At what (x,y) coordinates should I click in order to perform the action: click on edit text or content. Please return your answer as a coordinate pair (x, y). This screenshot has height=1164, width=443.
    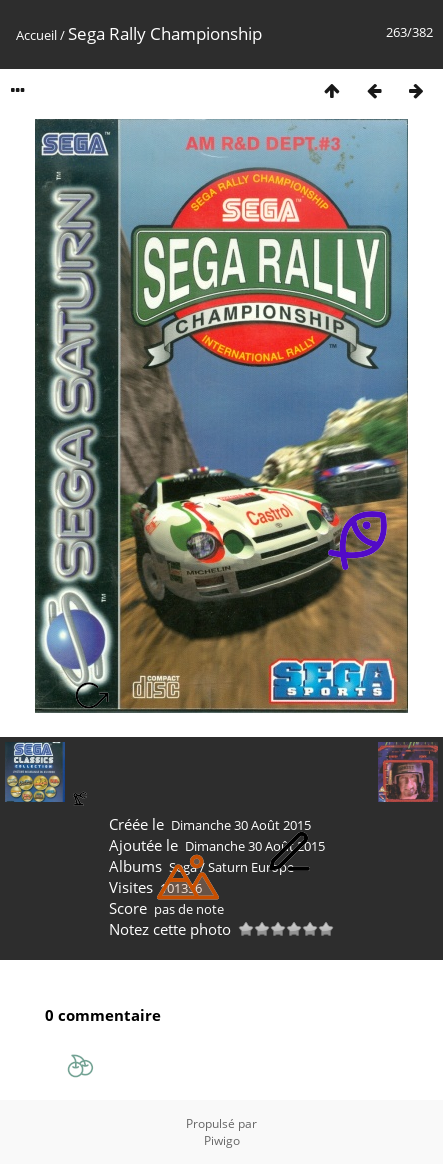
    Looking at the image, I should click on (289, 852).